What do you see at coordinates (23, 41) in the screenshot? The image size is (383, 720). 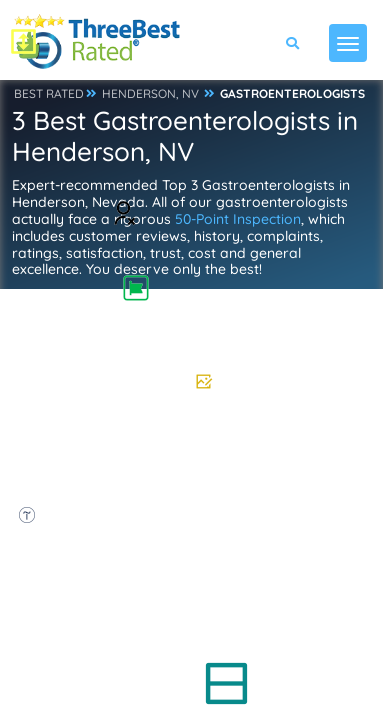 I see `flip content vertically` at bounding box center [23, 41].